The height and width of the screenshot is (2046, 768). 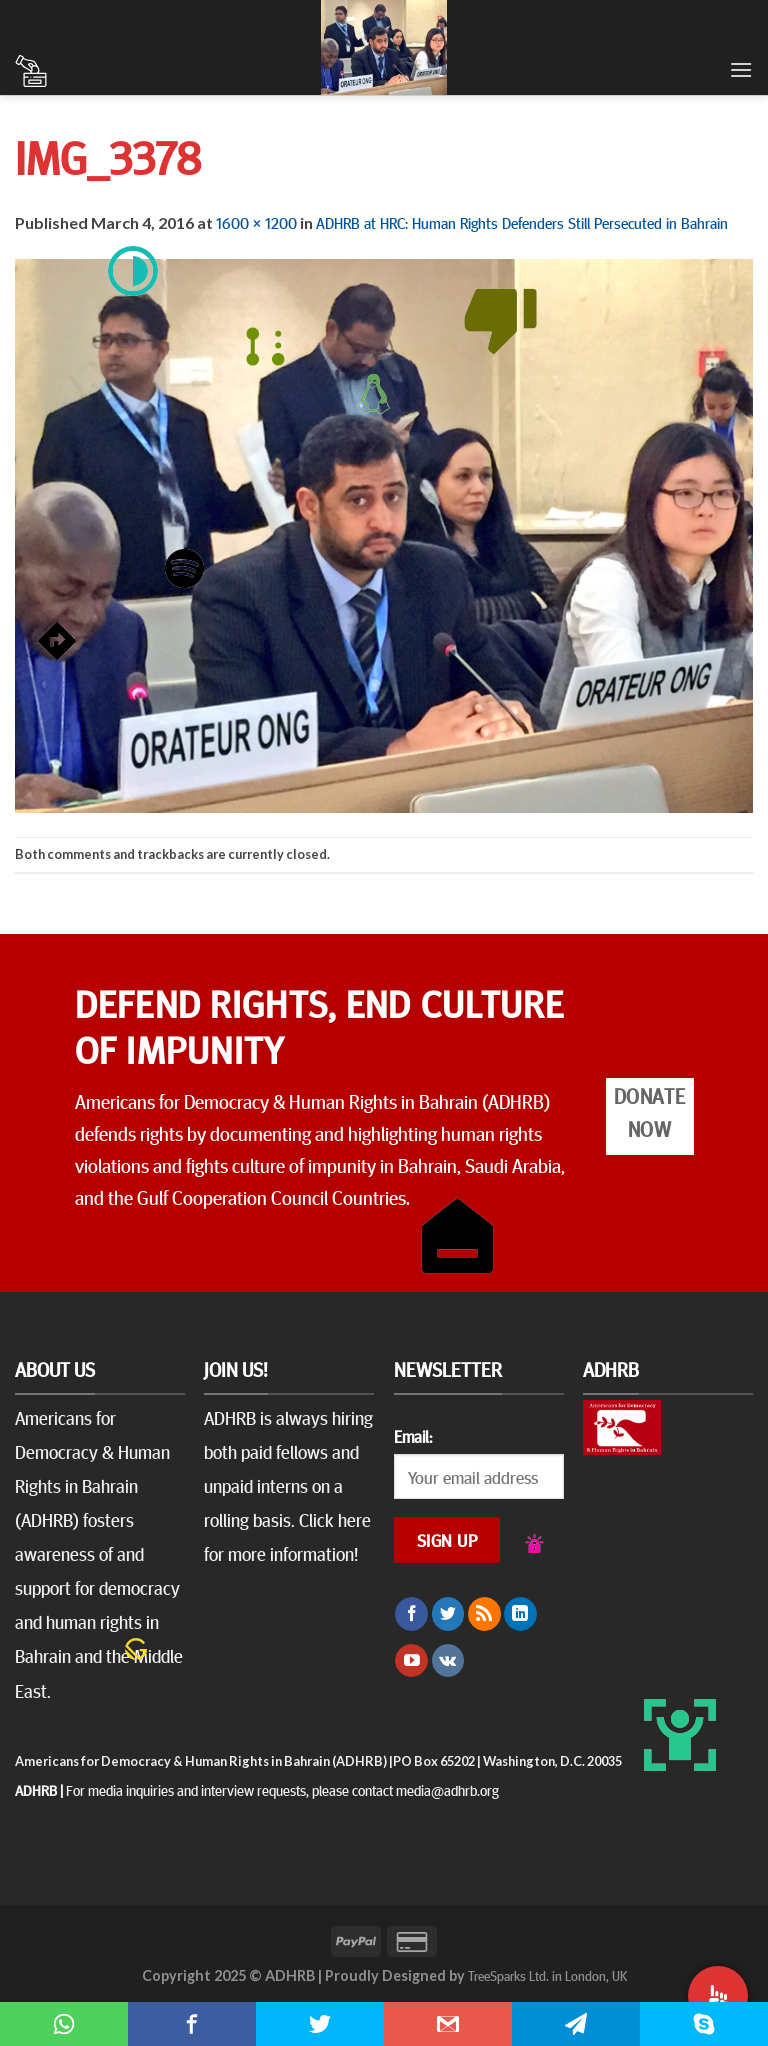 I want to click on navigate to home screen, so click(x=457, y=1237).